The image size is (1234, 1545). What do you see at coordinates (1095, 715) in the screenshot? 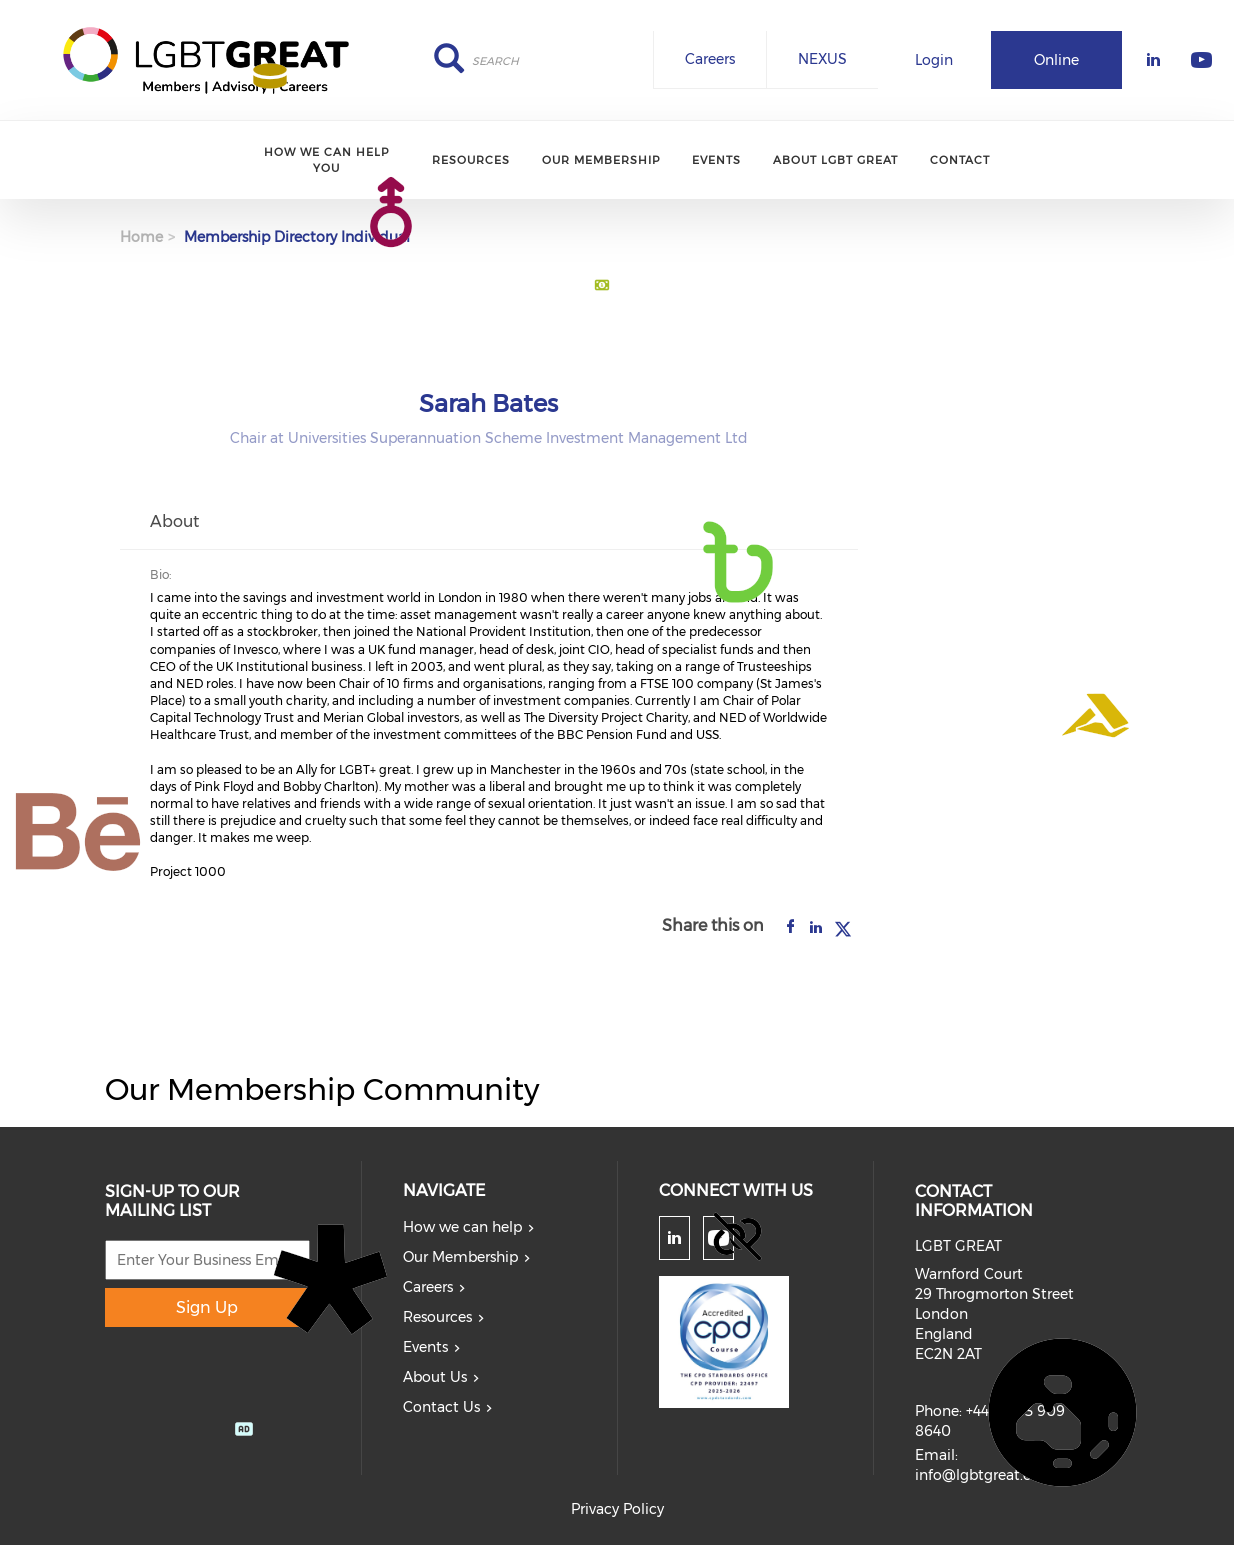
I see `accusoft company logo` at bounding box center [1095, 715].